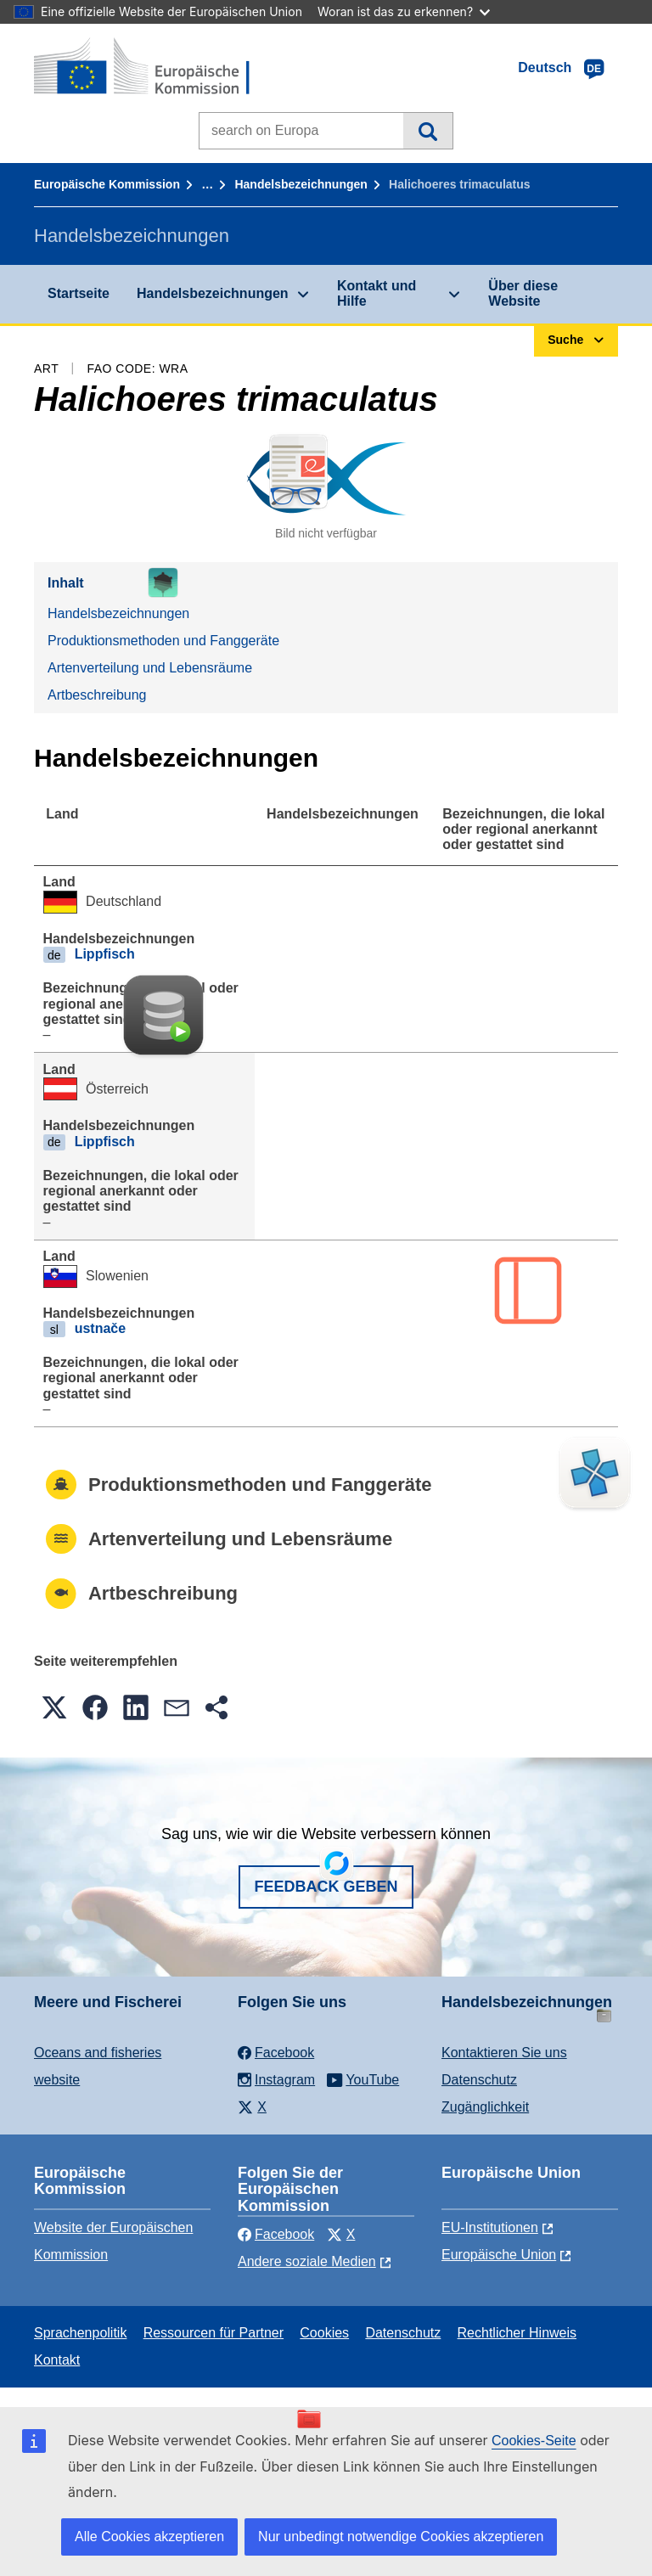 This screenshot has width=652, height=2576. What do you see at coordinates (298, 471) in the screenshot?
I see `open evince document viewer` at bounding box center [298, 471].